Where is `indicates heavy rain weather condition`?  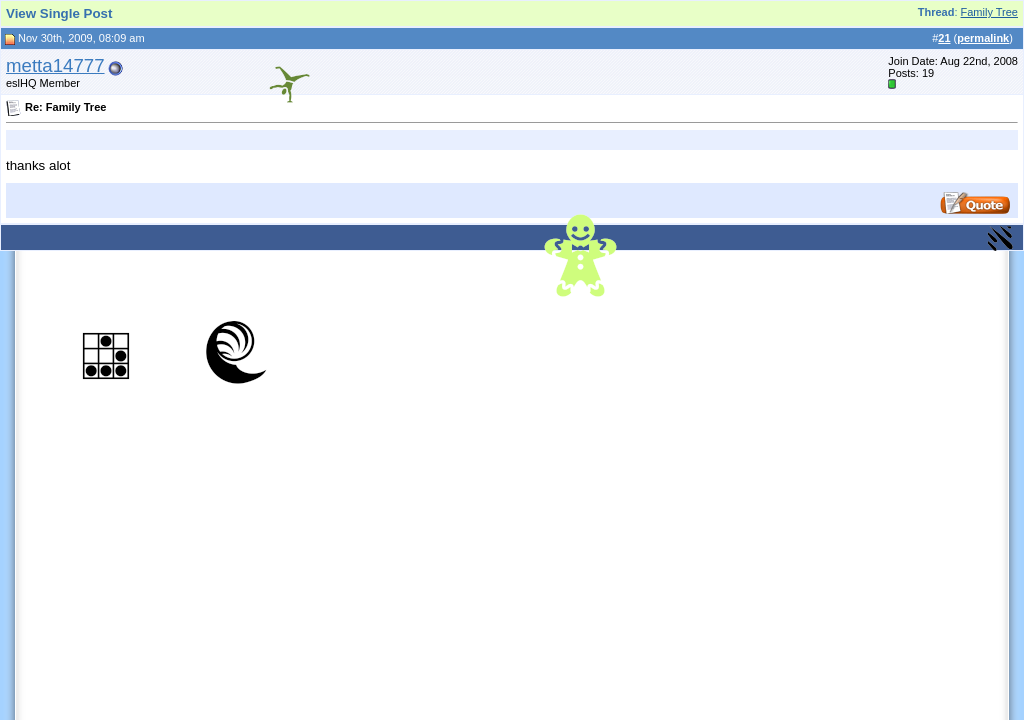
indicates heavy rain weather condition is located at coordinates (1000, 238).